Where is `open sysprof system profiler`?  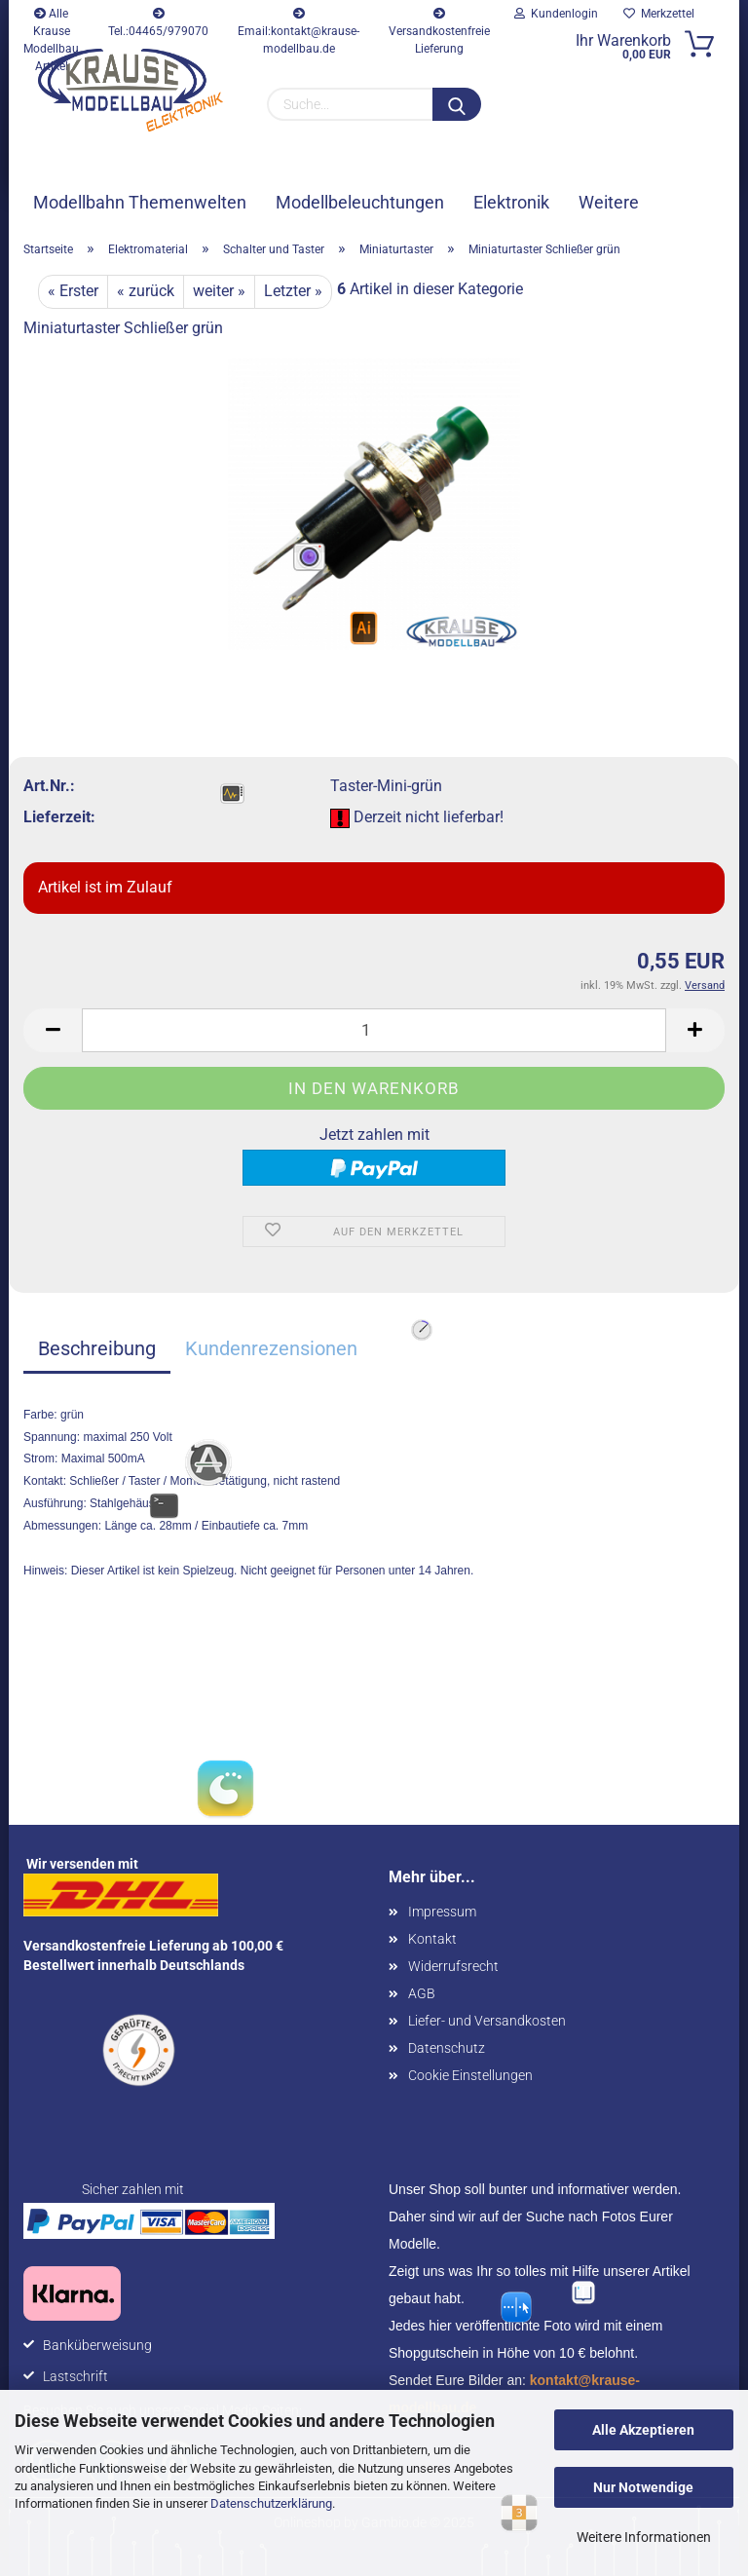 open sysprof system profiler is located at coordinates (422, 1330).